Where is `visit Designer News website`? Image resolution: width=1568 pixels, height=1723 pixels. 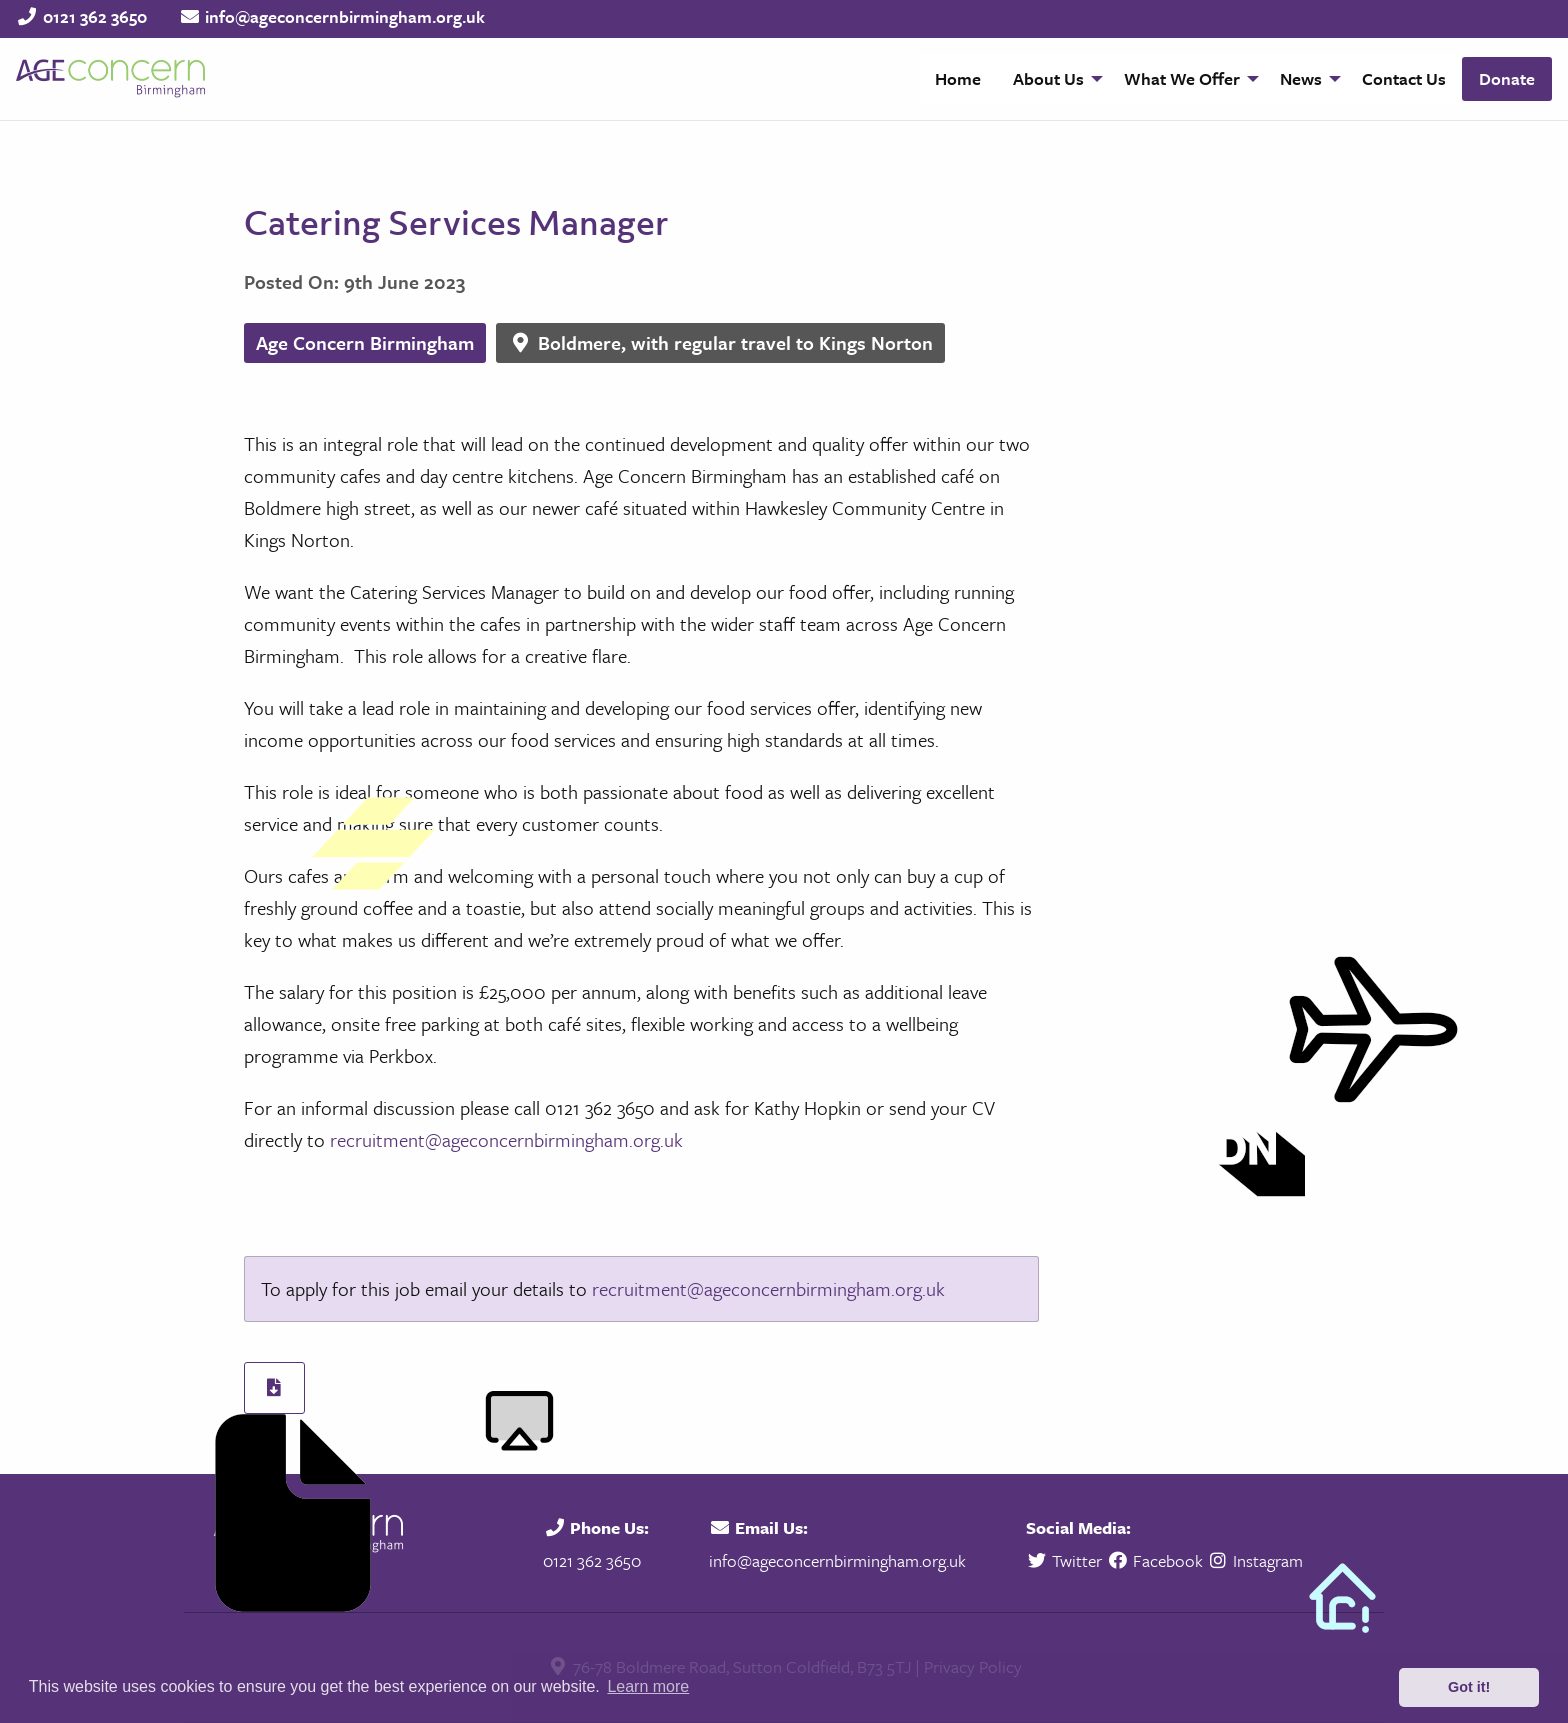 visit Designer News website is located at coordinates (1262, 1164).